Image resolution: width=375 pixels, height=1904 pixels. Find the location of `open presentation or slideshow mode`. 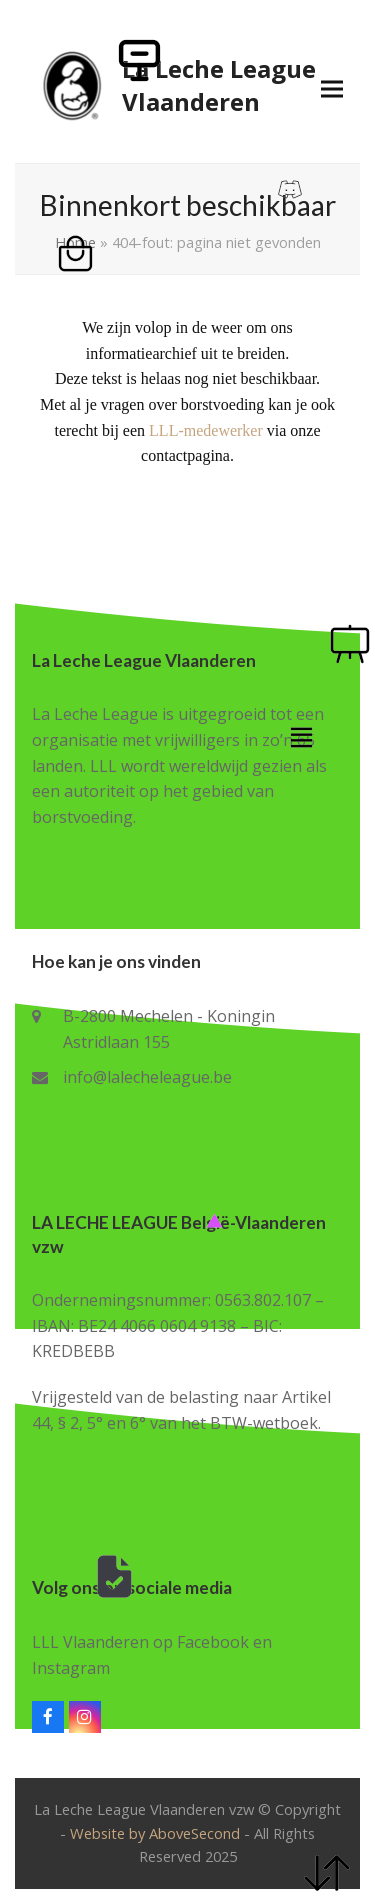

open presentation or slideshow mode is located at coordinates (350, 644).